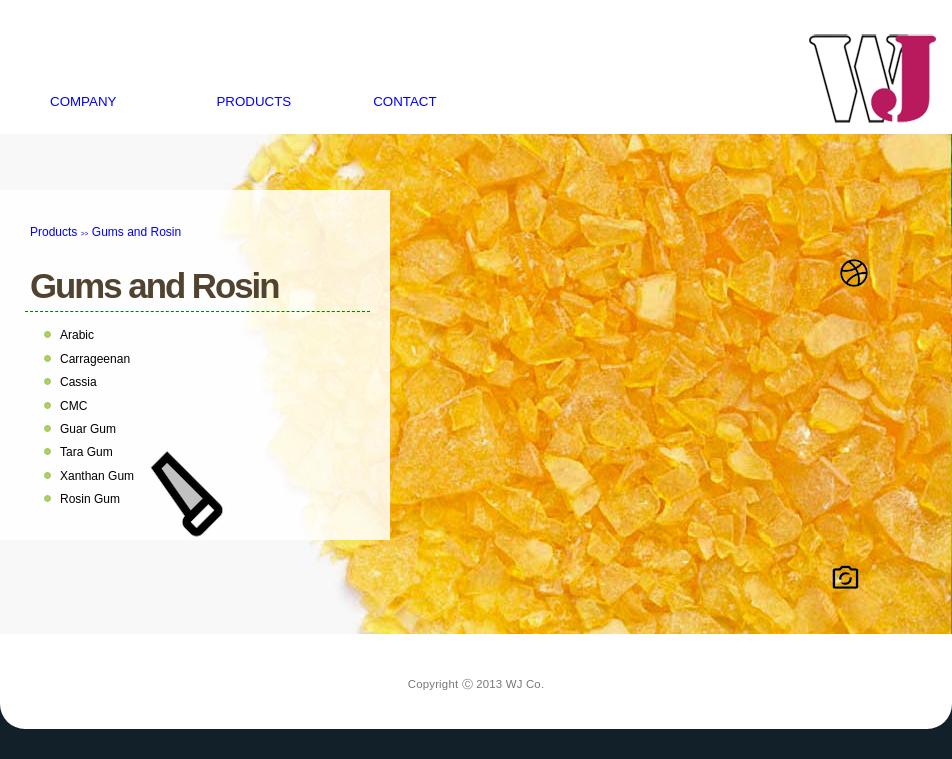 This screenshot has height=759, width=952. I want to click on find carpentry or woodworking services, so click(188, 495).